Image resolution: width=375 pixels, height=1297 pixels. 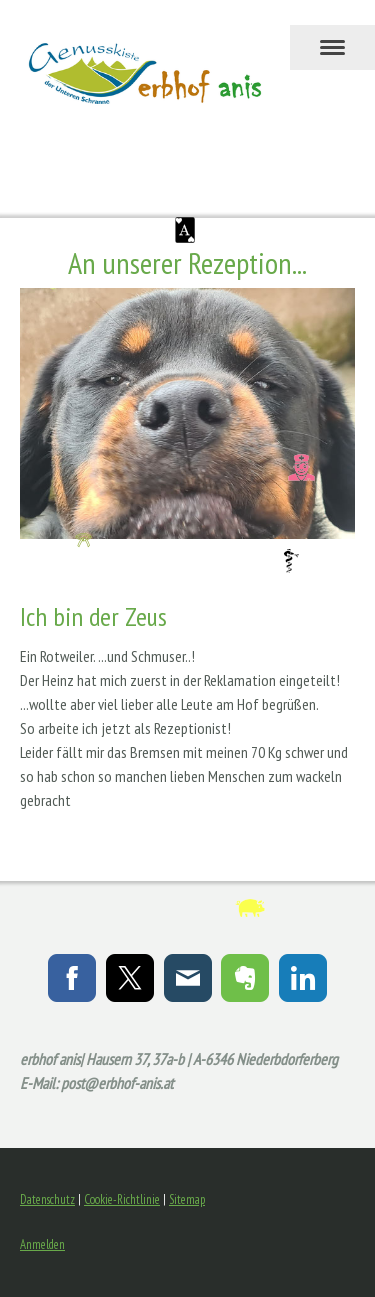 I want to click on indicates martial arts or karate-related content, so click(x=83, y=539).